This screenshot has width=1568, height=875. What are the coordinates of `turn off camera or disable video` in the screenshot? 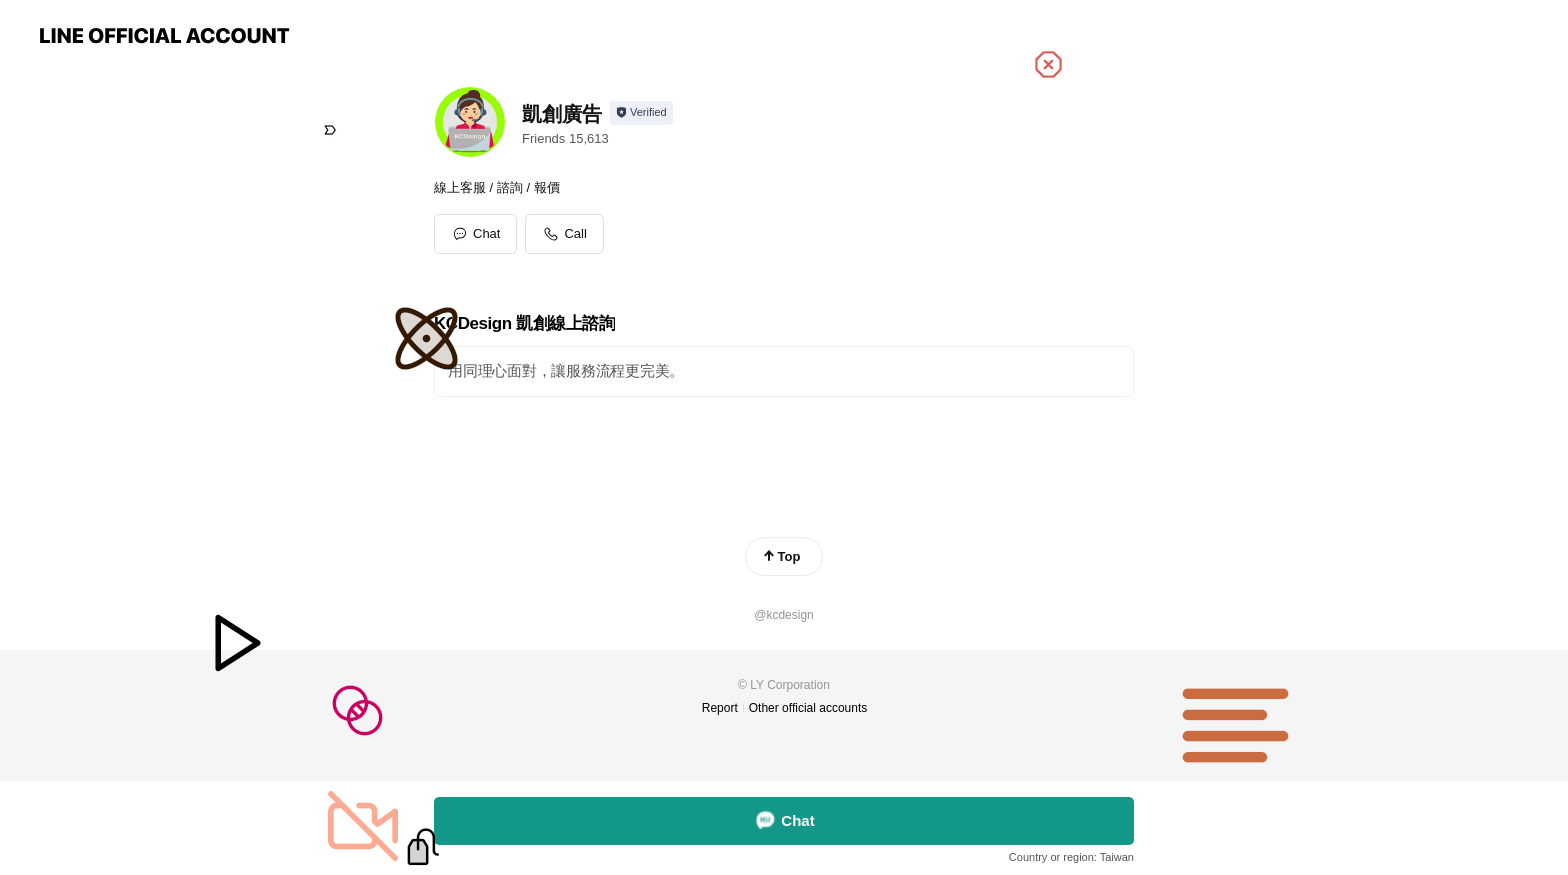 It's located at (363, 826).